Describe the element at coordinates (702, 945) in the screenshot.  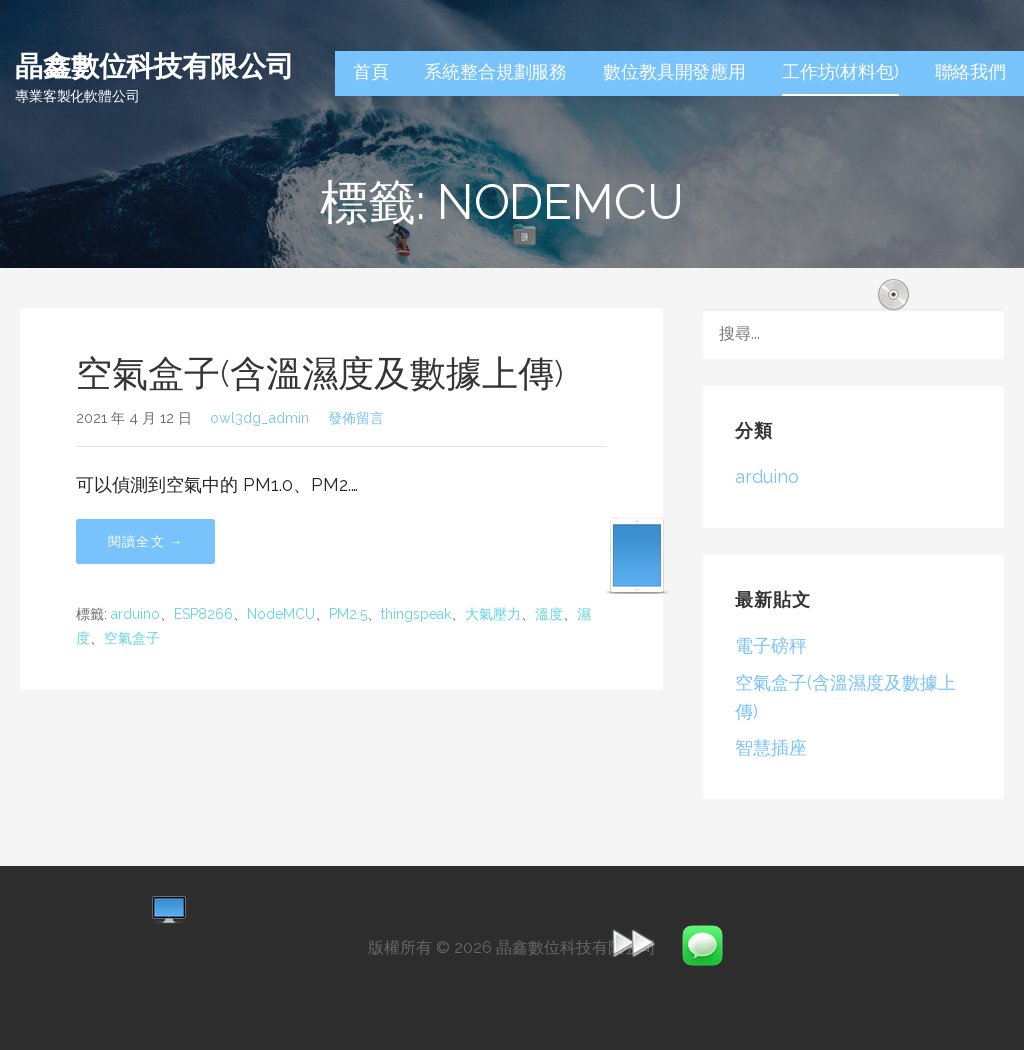
I see `open the messages app` at that location.